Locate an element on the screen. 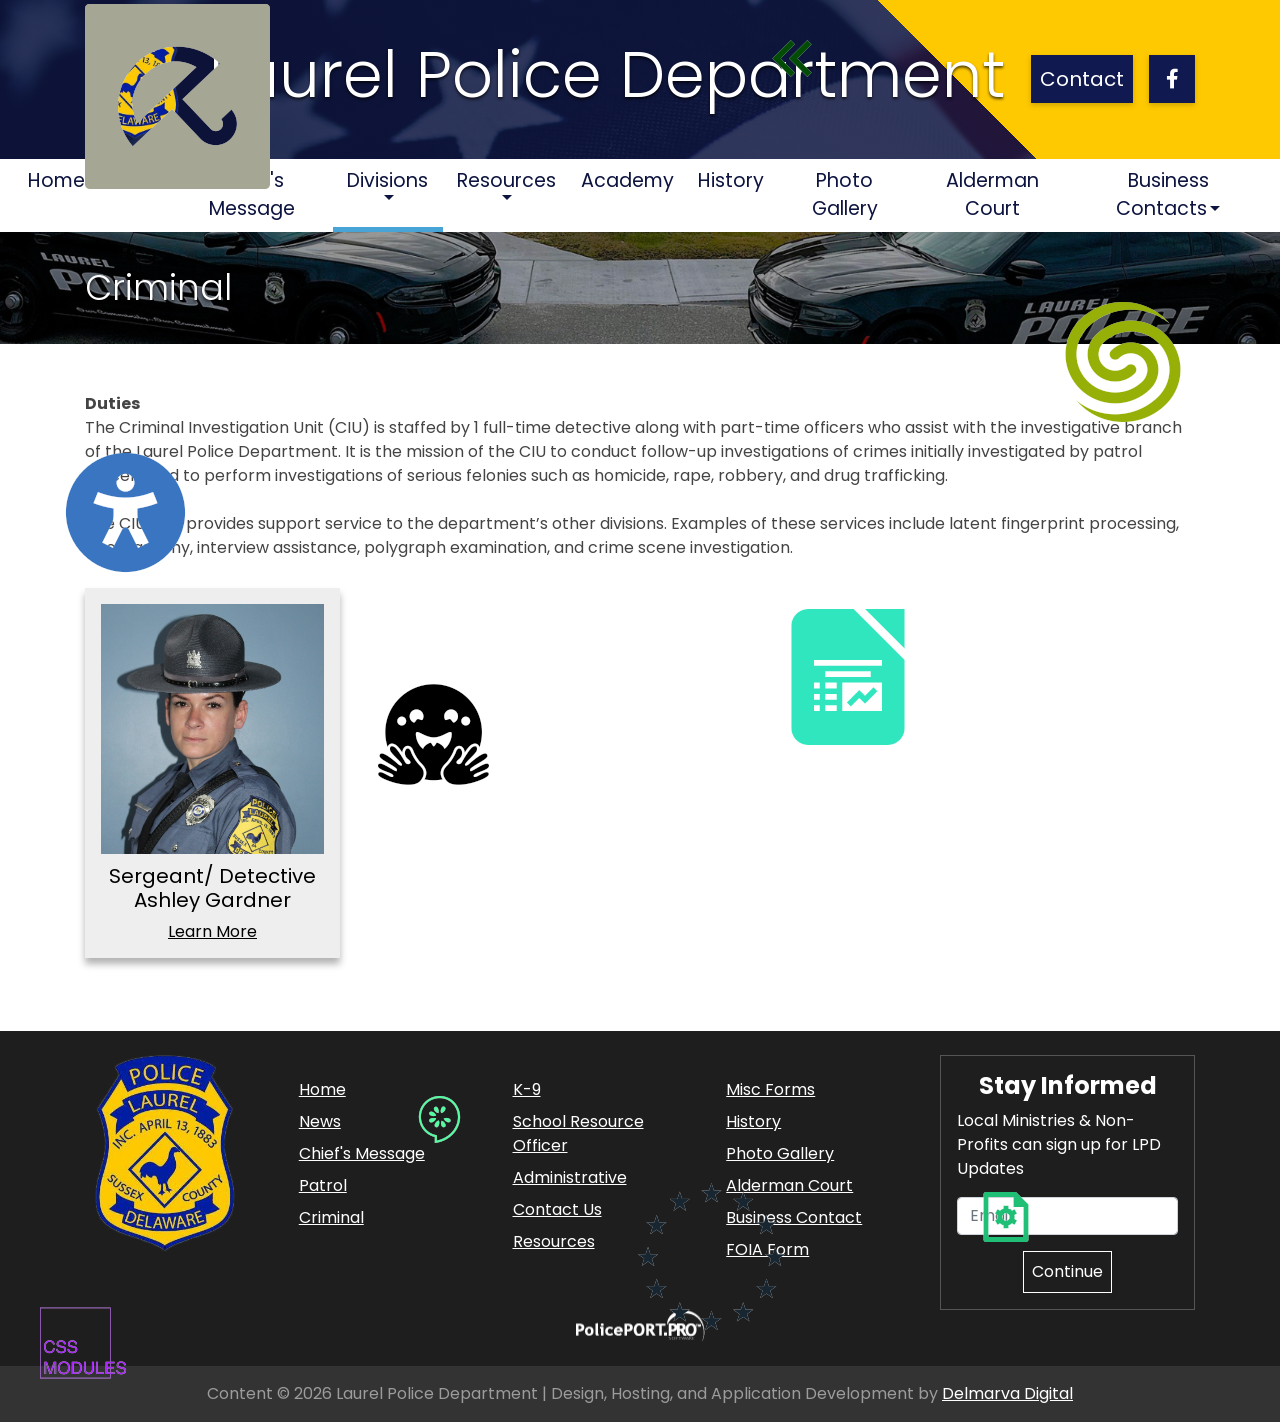 The image size is (1280, 1422). open LibreOffice Impress presentation software is located at coordinates (848, 677).